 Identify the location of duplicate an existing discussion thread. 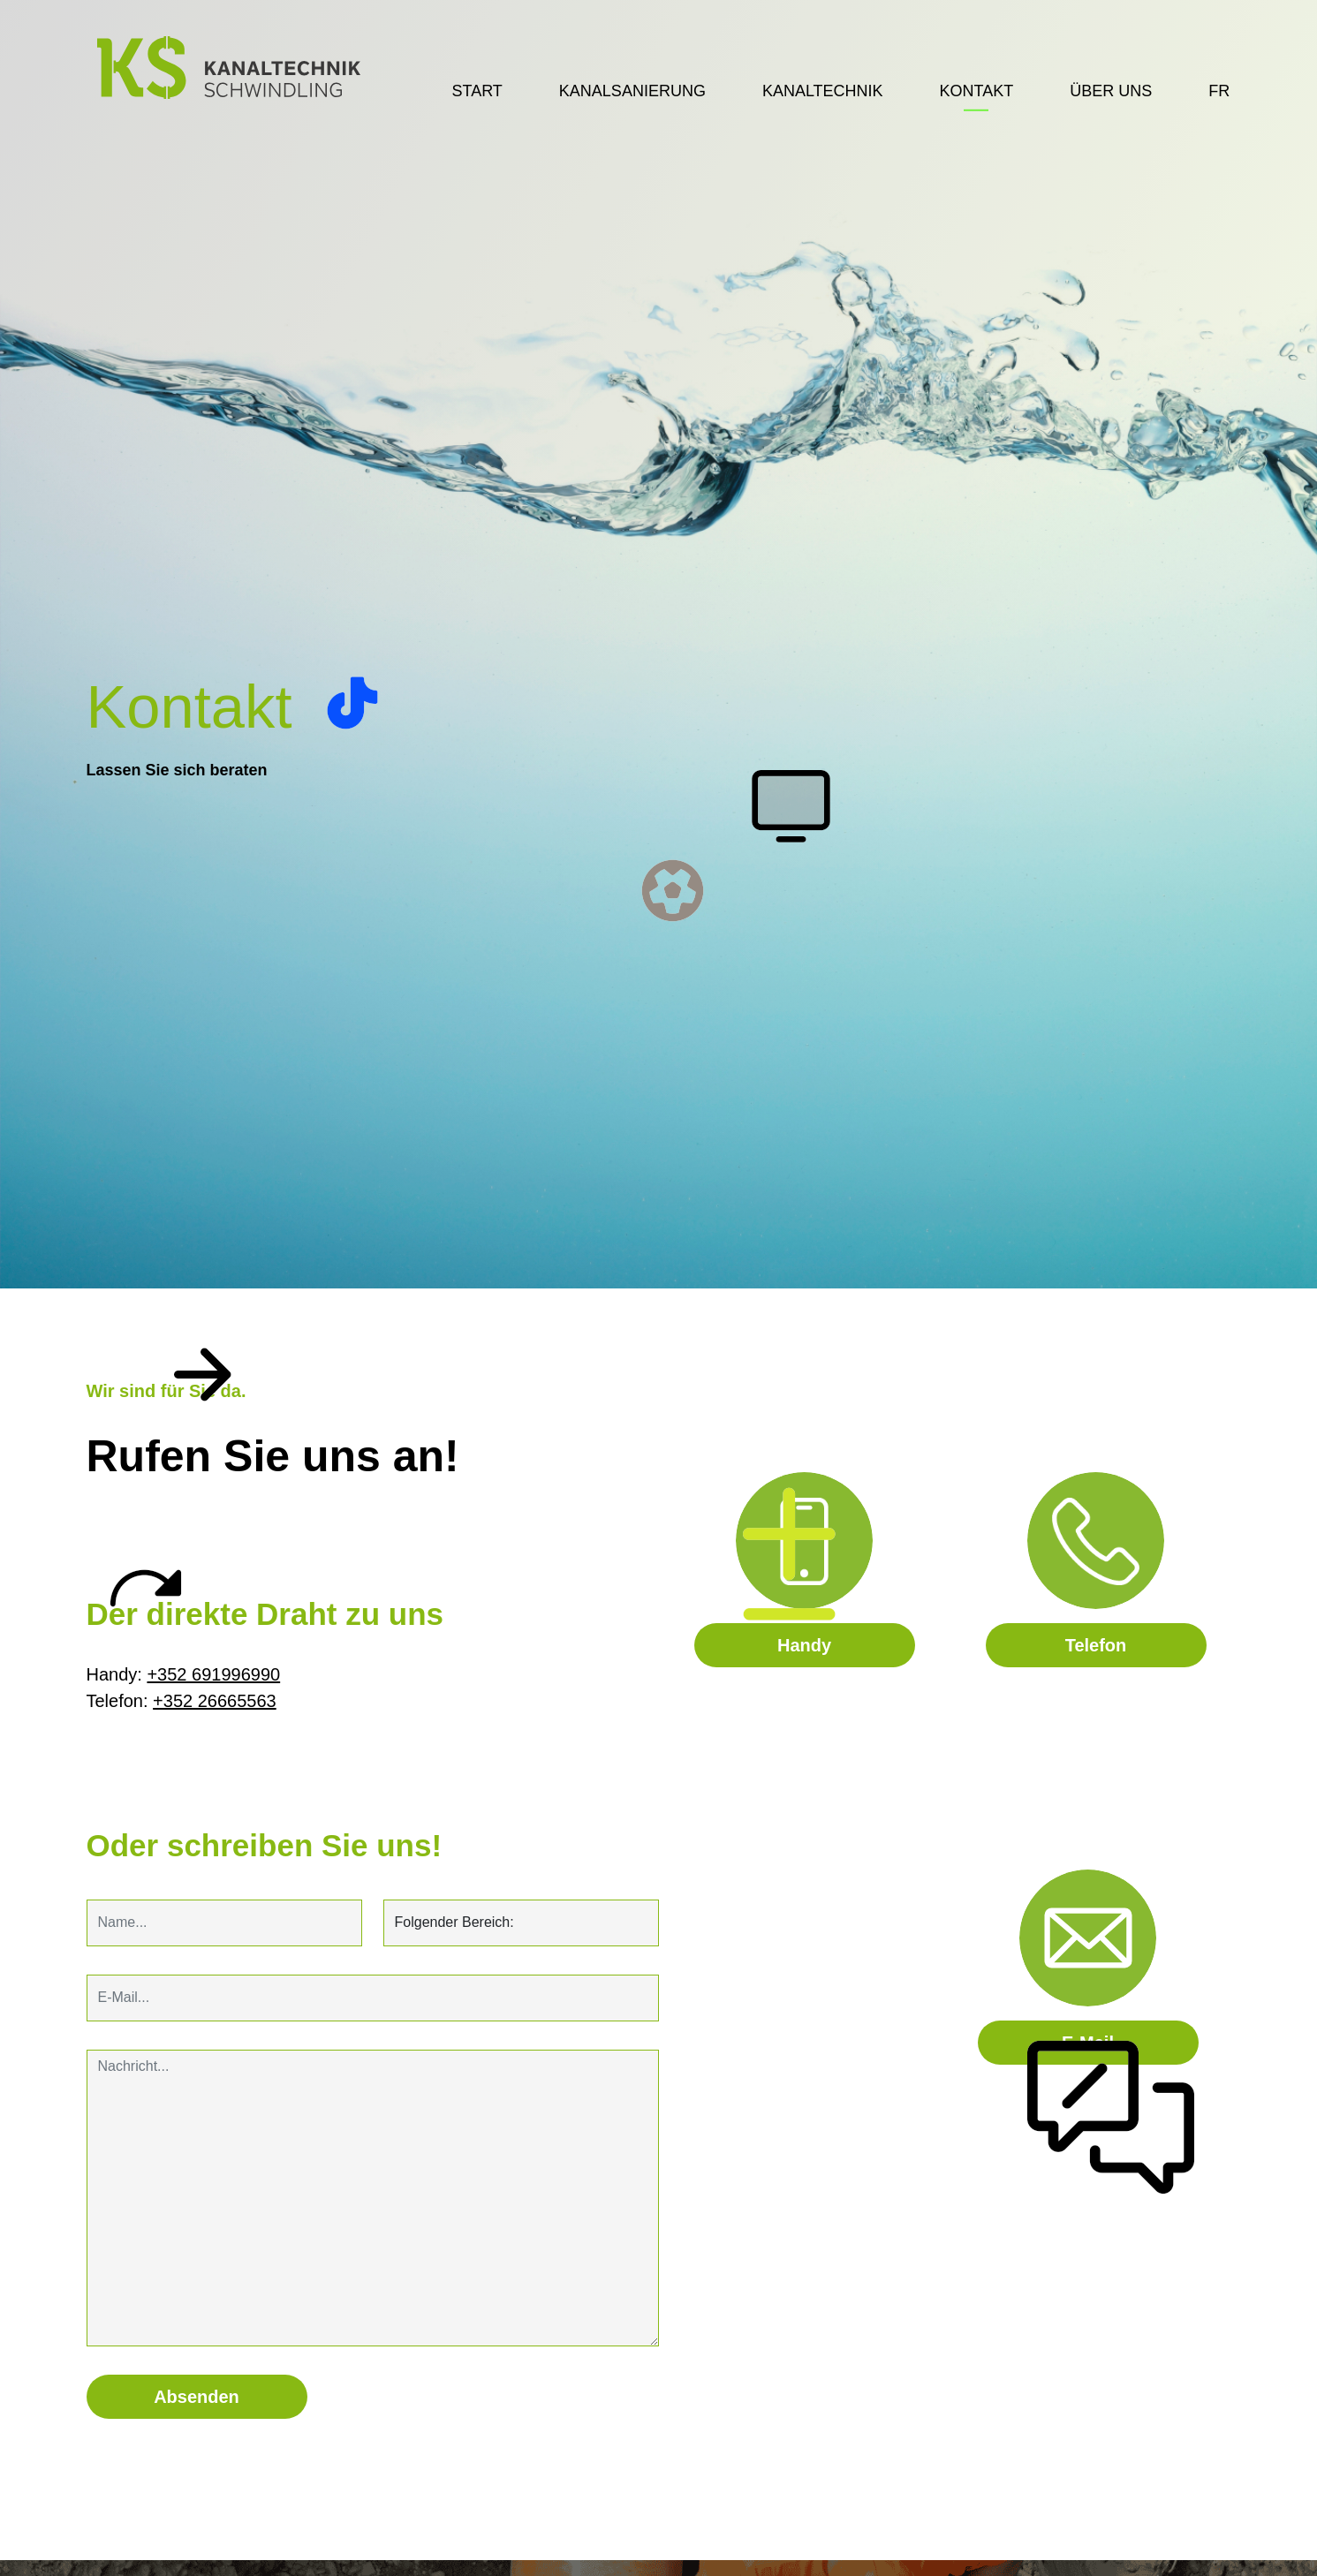
(1110, 2117).